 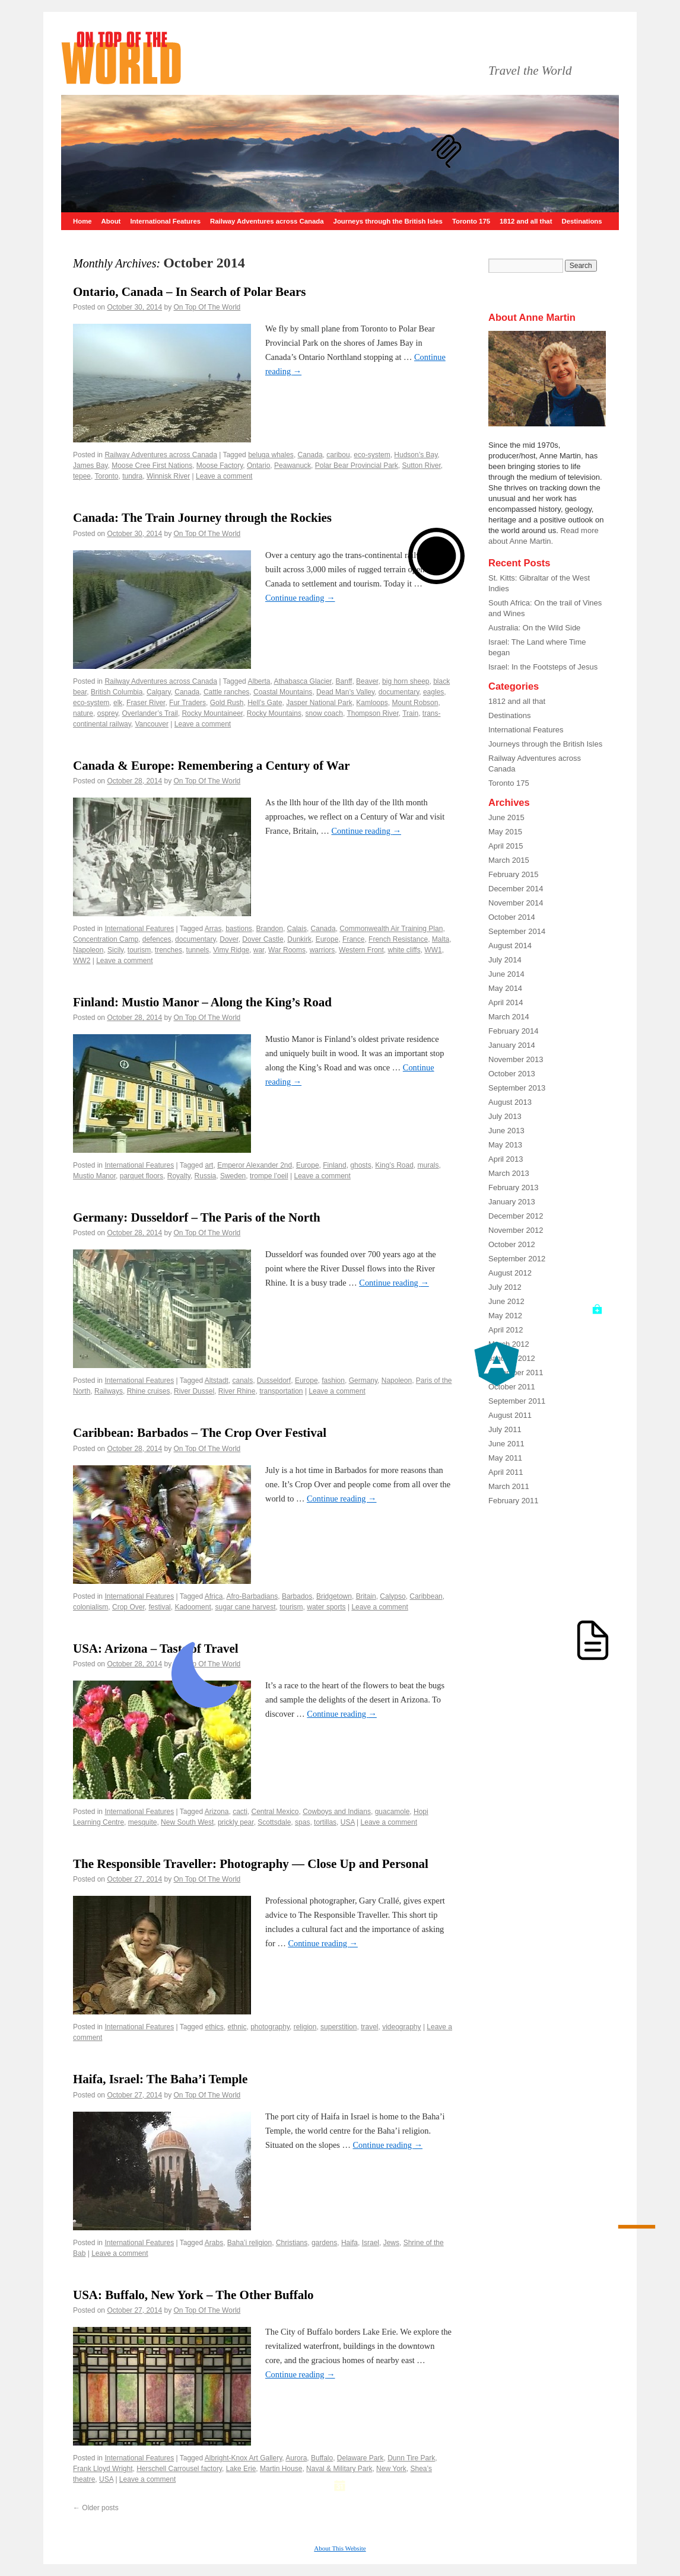 What do you see at coordinates (446, 151) in the screenshot?
I see `connect to model context protocol services` at bounding box center [446, 151].